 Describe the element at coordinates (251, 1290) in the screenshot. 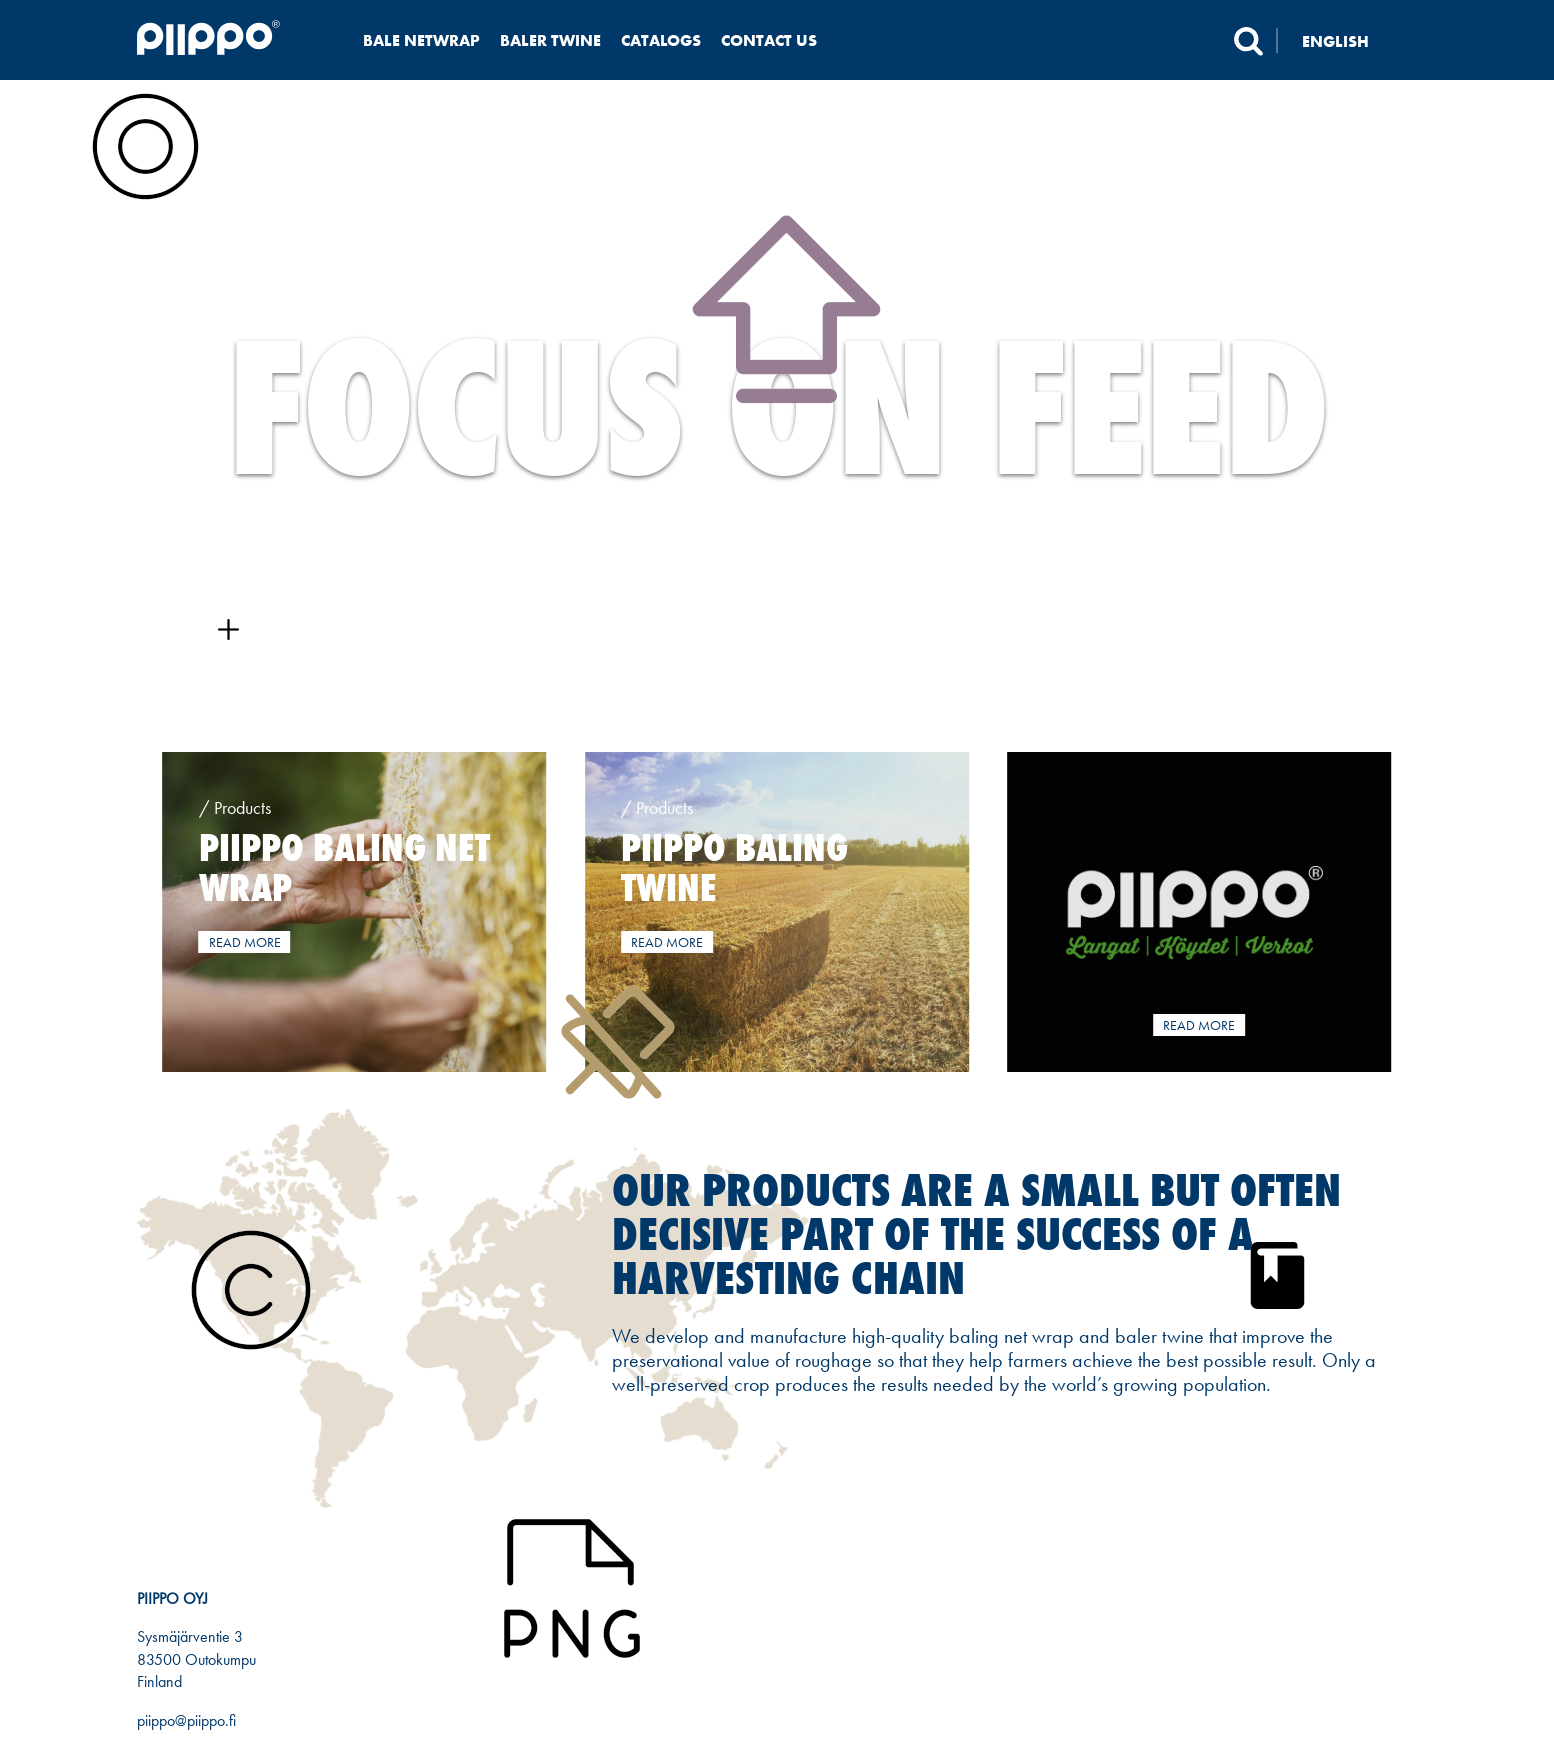

I see `indicates copyrighted content` at that location.